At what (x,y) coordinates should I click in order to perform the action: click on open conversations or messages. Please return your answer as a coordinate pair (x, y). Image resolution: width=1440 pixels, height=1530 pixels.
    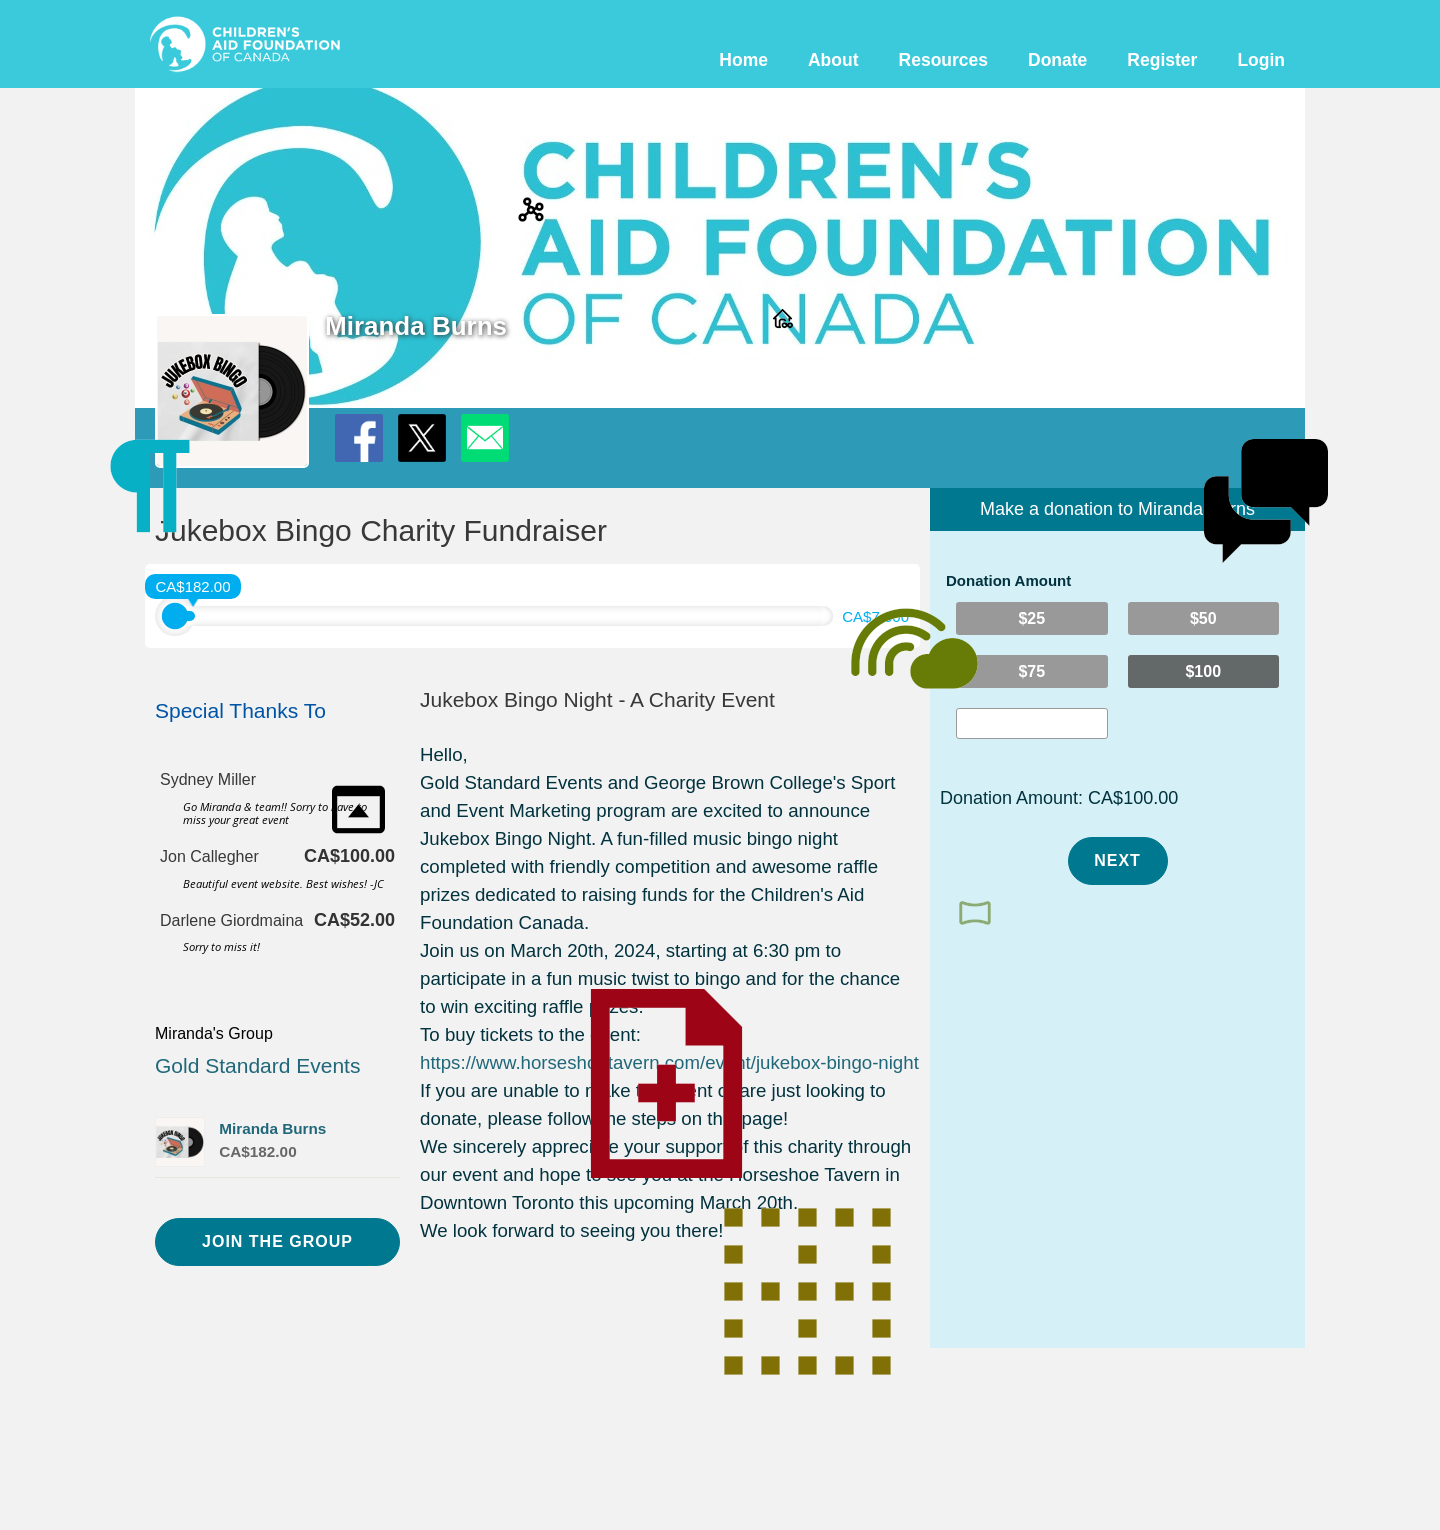
    Looking at the image, I should click on (1266, 501).